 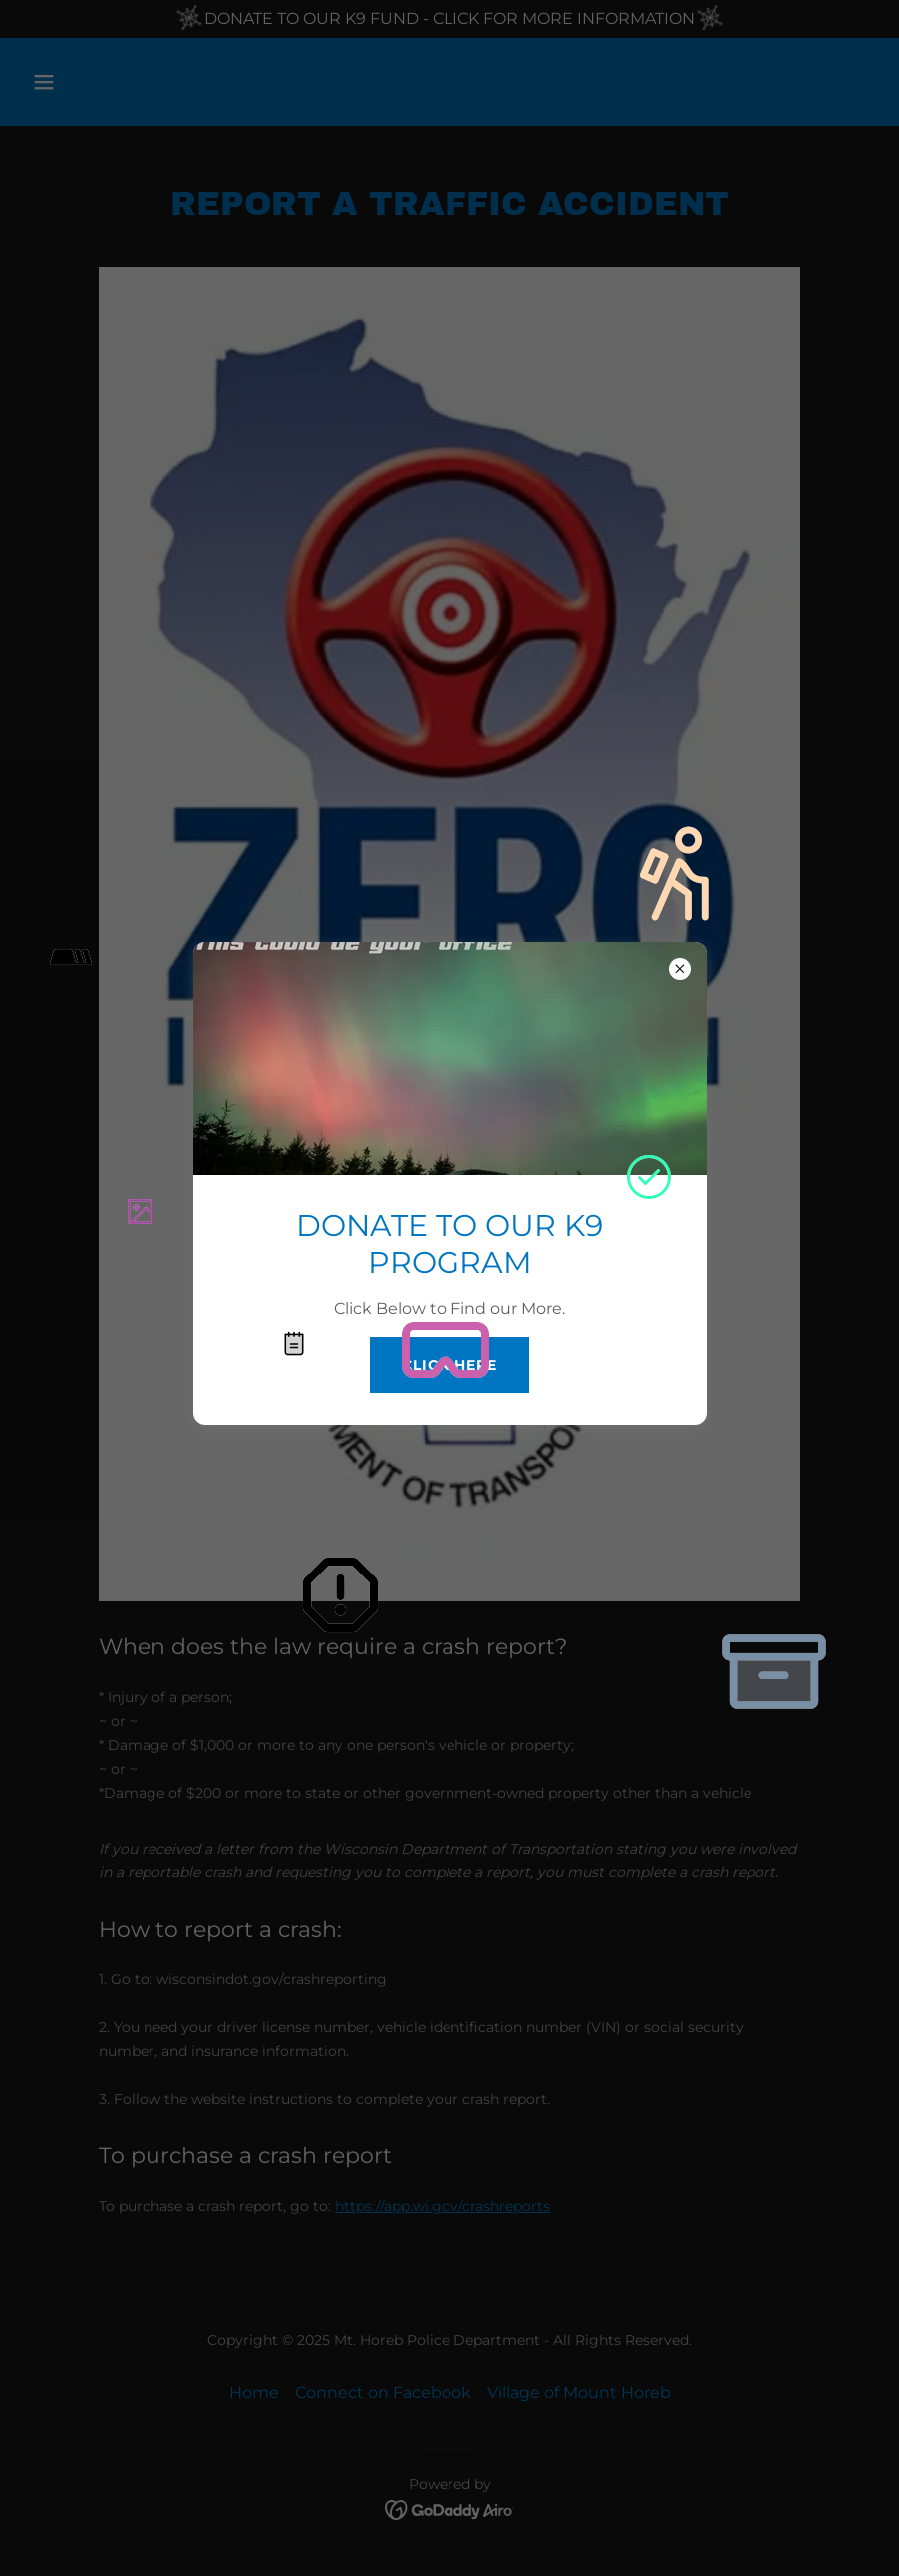 What do you see at coordinates (678, 873) in the screenshot?
I see `access hiking or trail activities` at bounding box center [678, 873].